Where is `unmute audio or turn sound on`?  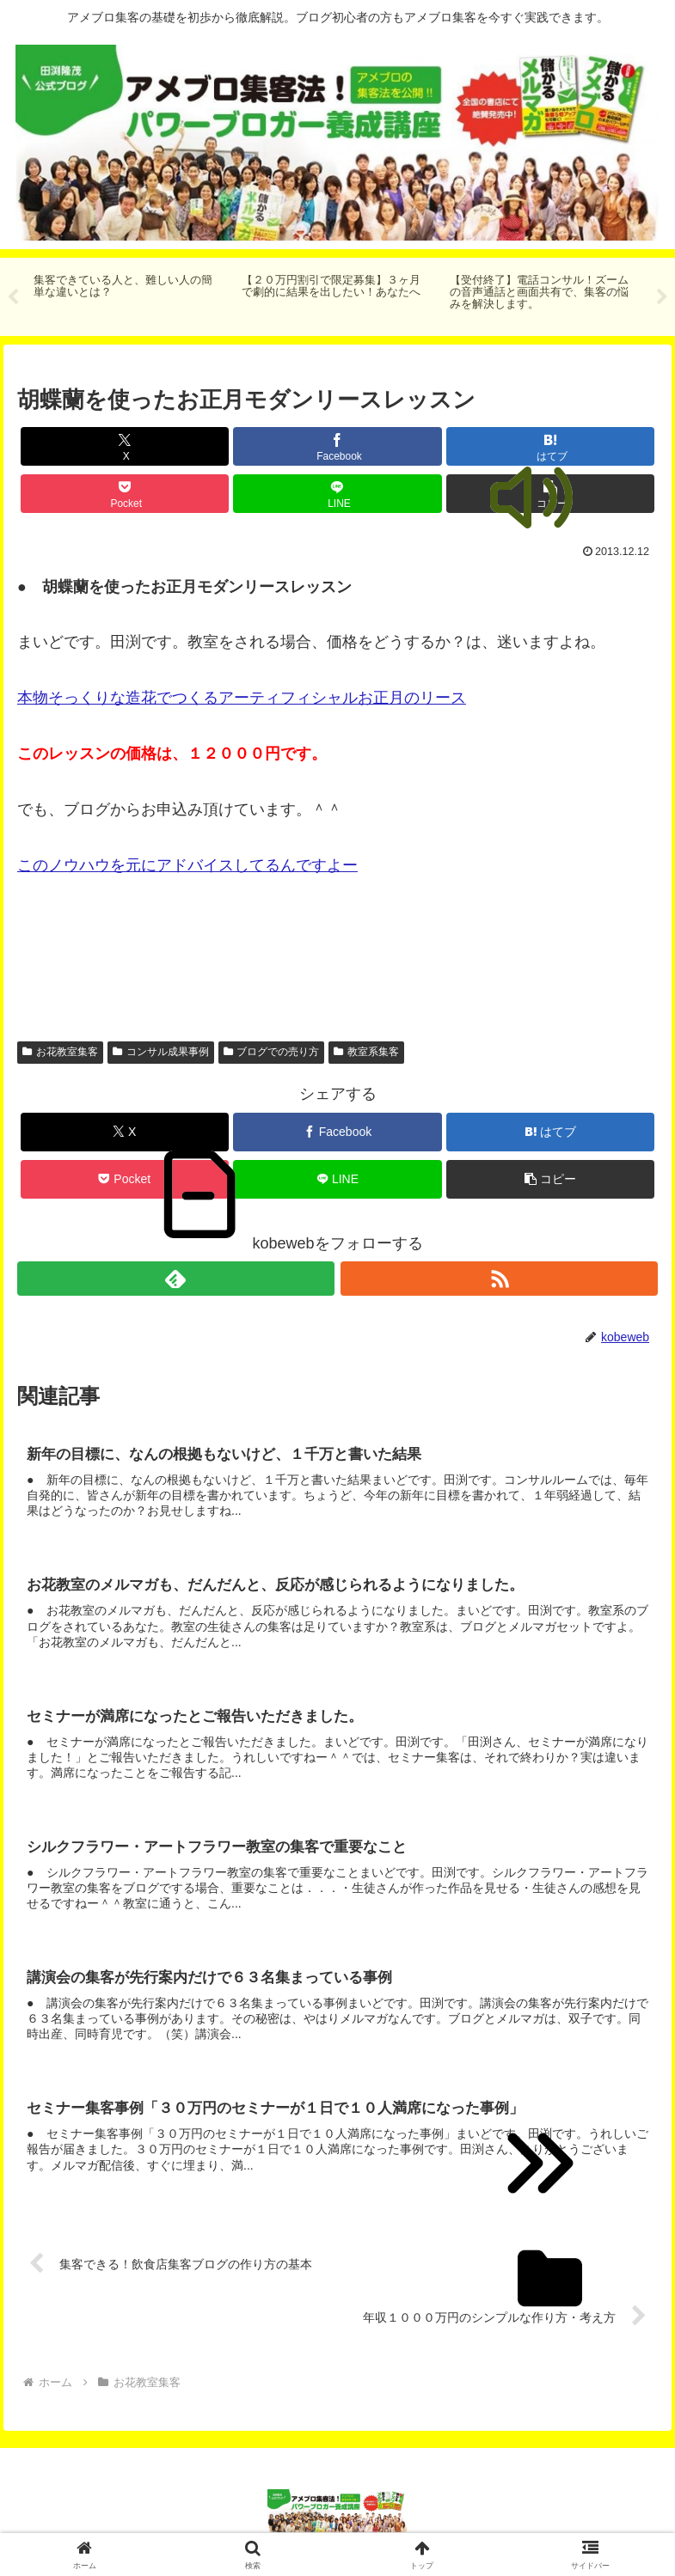 unmute audio or turn sound on is located at coordinates (531, 497).